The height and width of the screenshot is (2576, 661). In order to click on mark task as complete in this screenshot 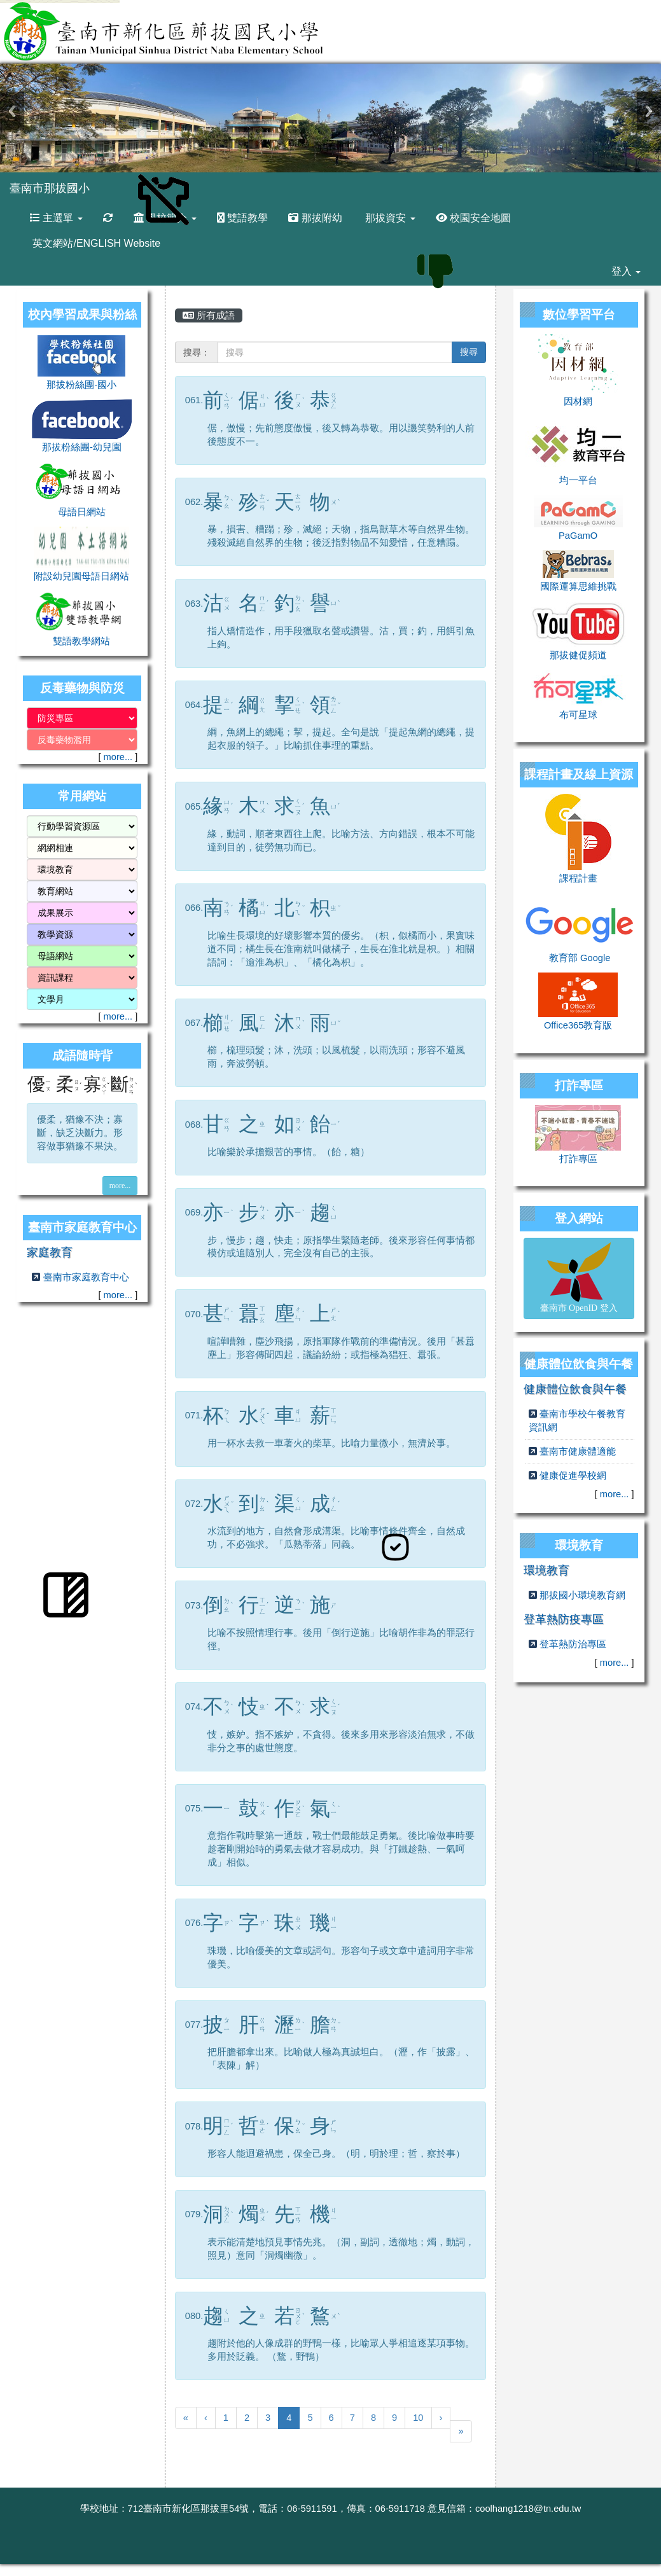, I will do `click(395, 1547)`.